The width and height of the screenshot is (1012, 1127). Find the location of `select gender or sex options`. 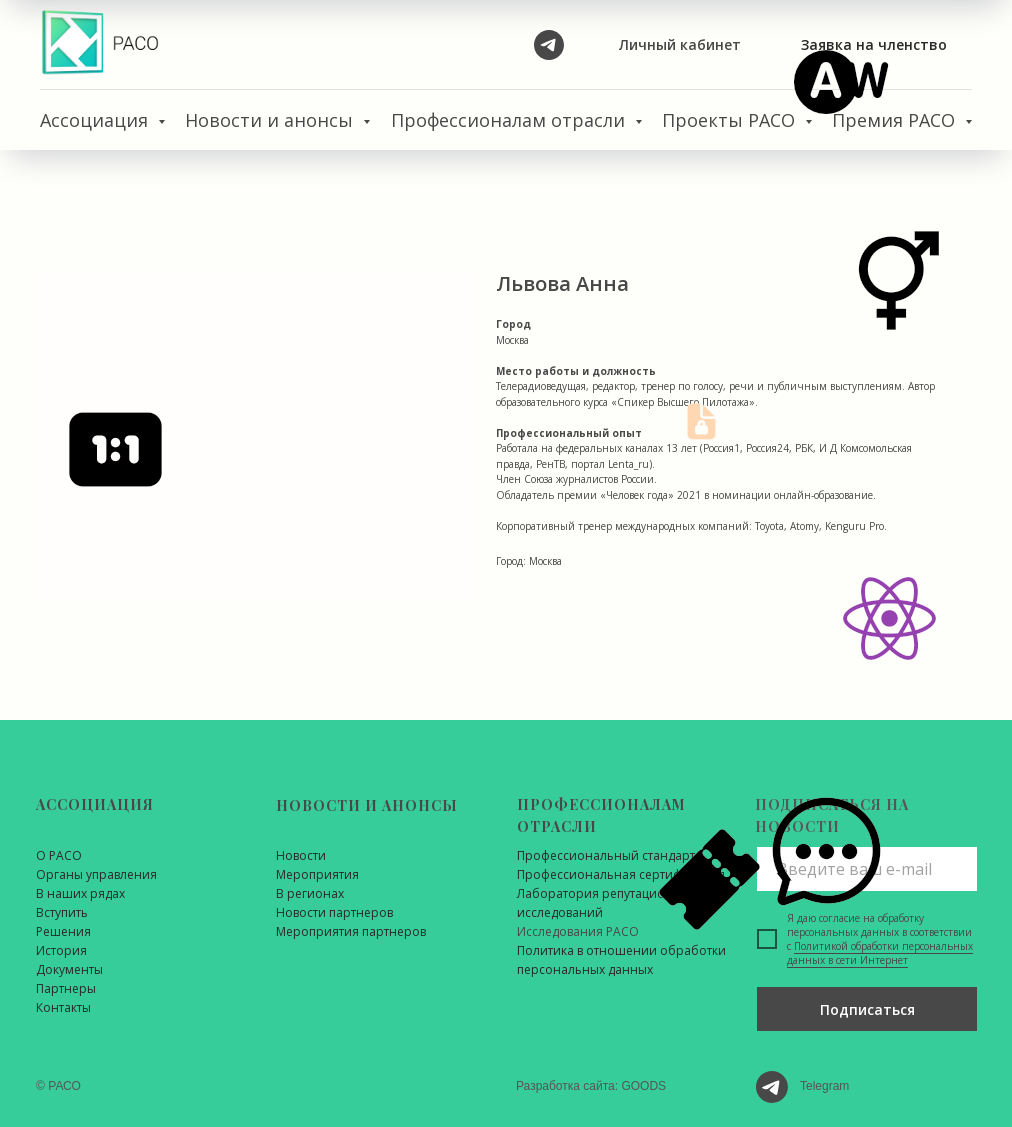

select gender or sex options is located at coordinates (899, 280).